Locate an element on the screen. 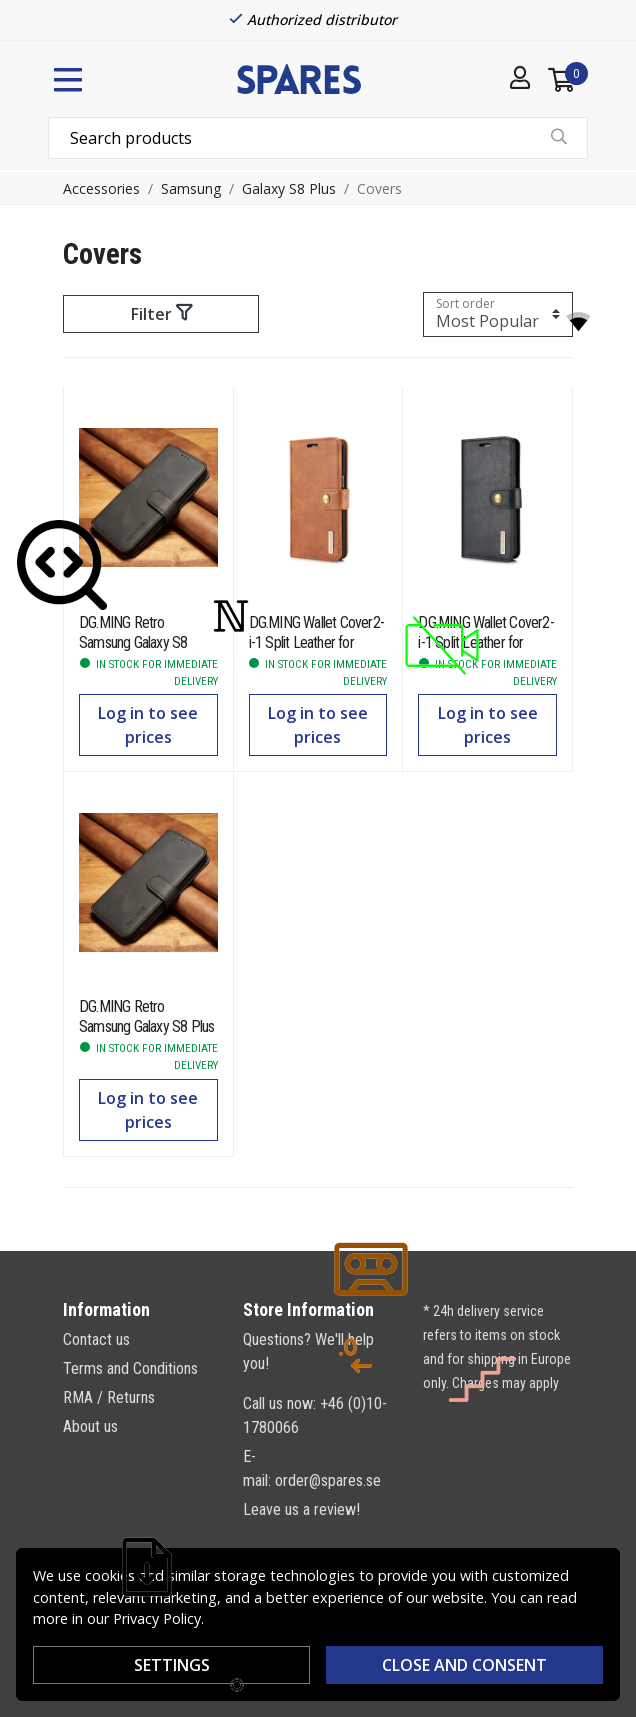  scan or search through code is located at coordinates (62, 565).